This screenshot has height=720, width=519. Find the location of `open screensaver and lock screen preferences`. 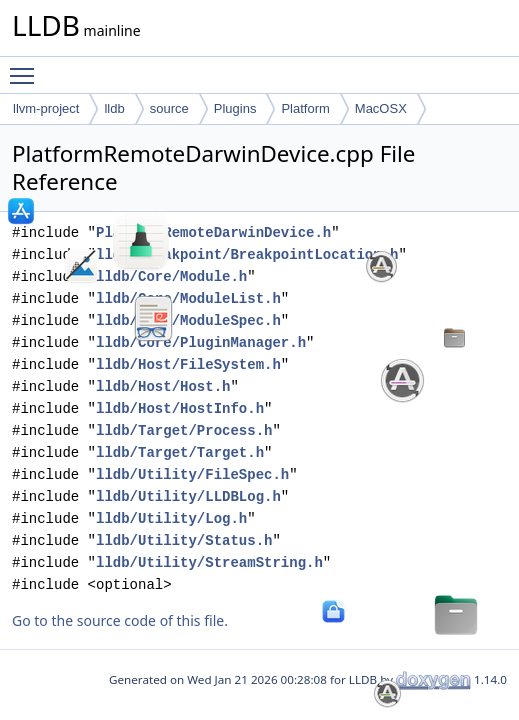

open screensaver and lock screen preferences is located at coordinates (333, 611).